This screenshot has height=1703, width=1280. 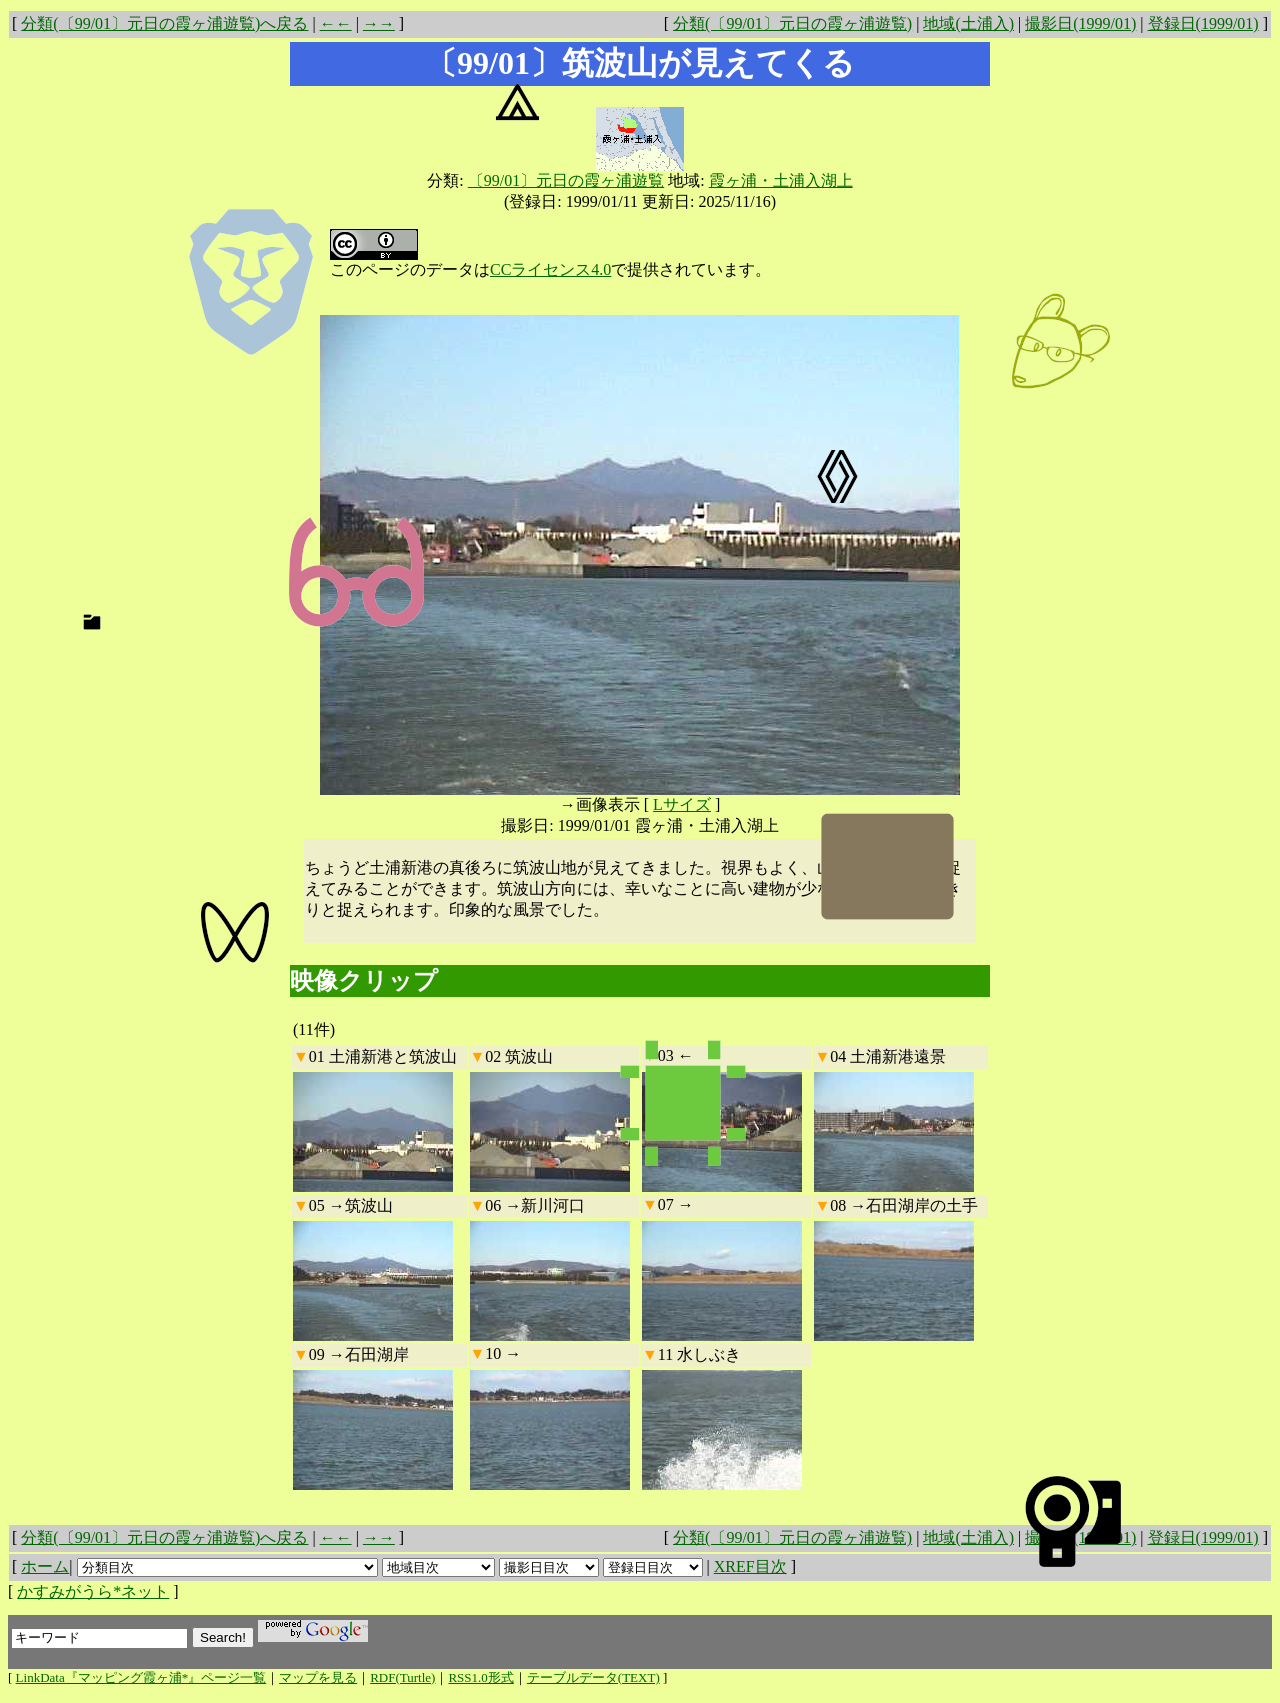 I want to click on editorconfig project logo, so click(x=1061, y=341).